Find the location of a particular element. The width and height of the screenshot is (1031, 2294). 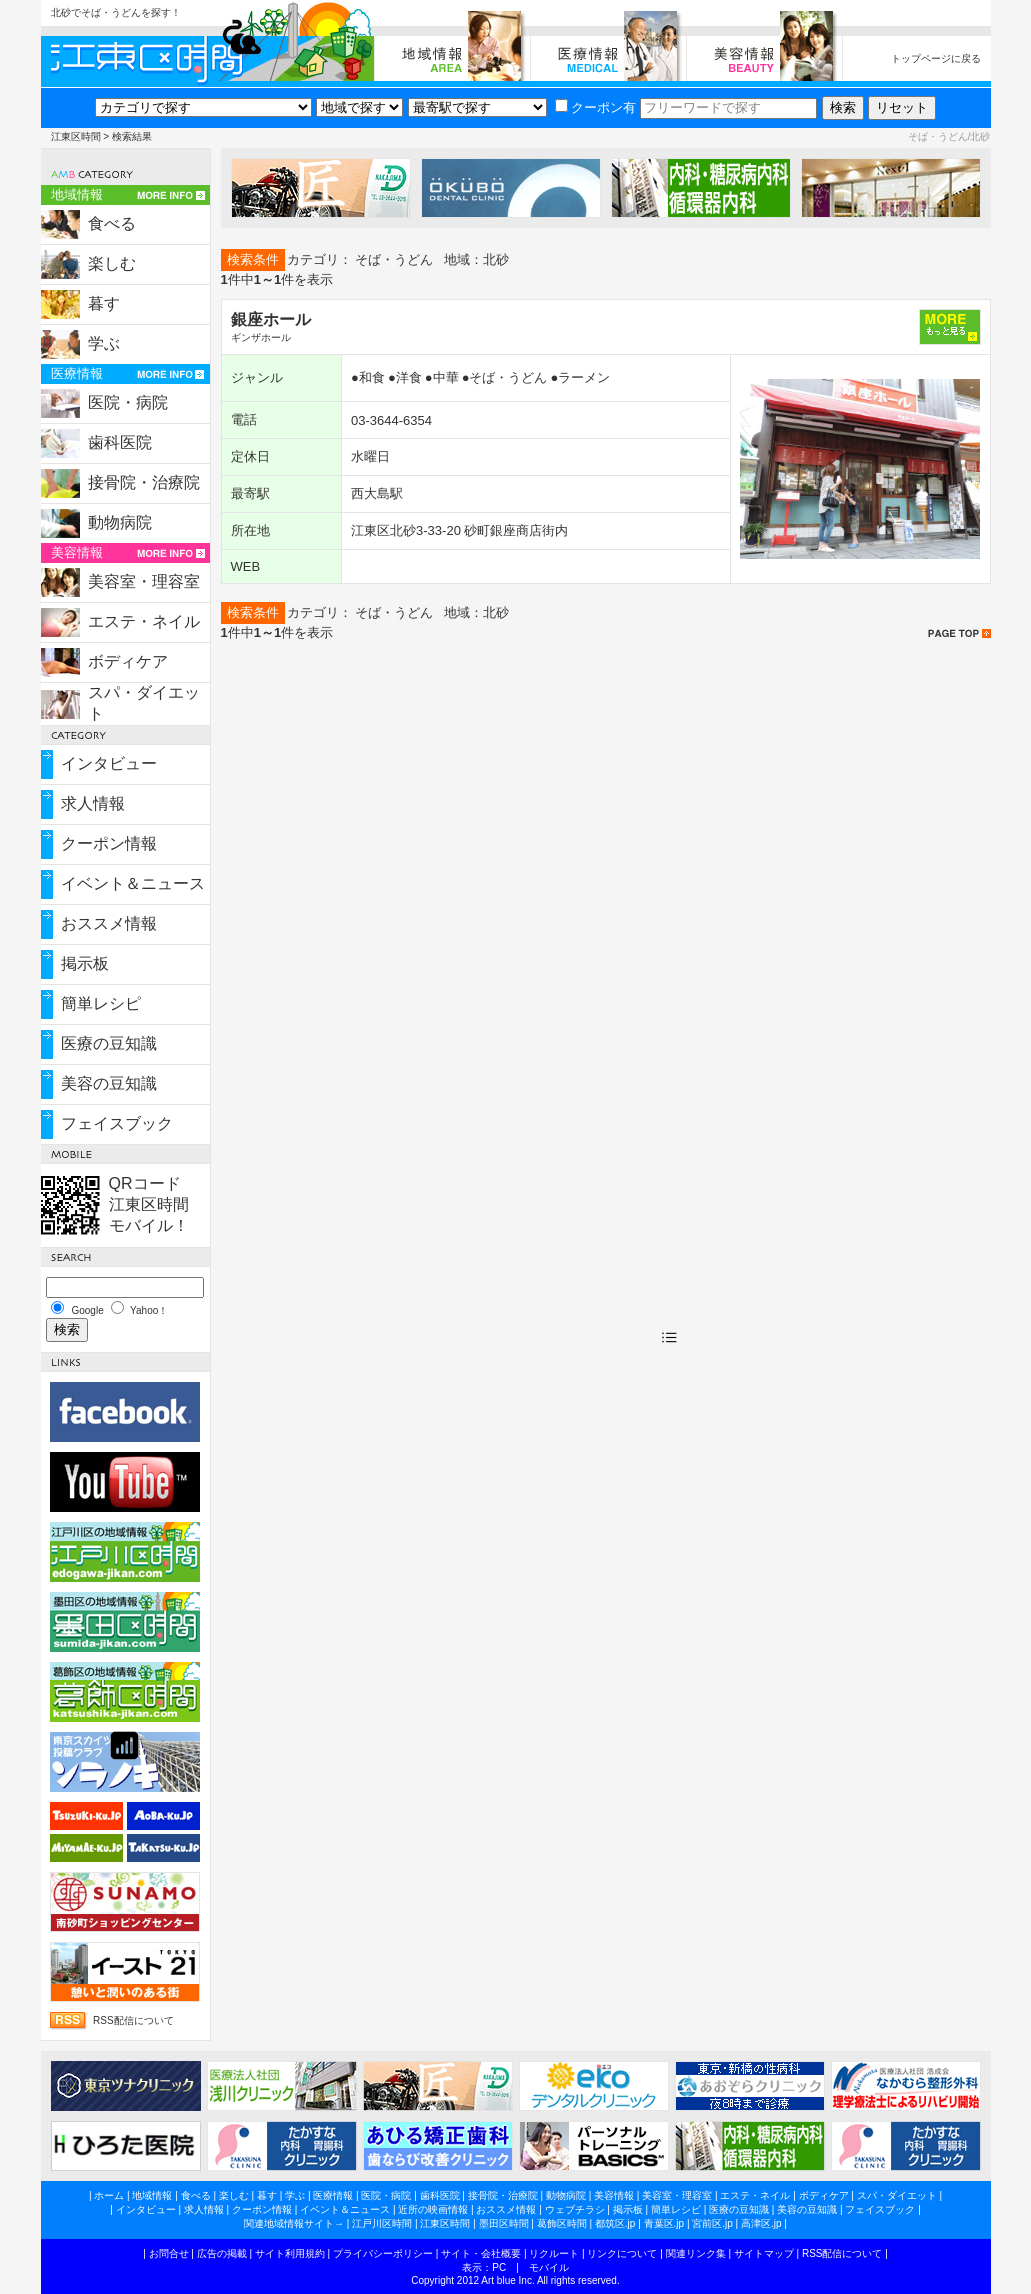

request rodent pest control services is located at coordinates (242, 37).